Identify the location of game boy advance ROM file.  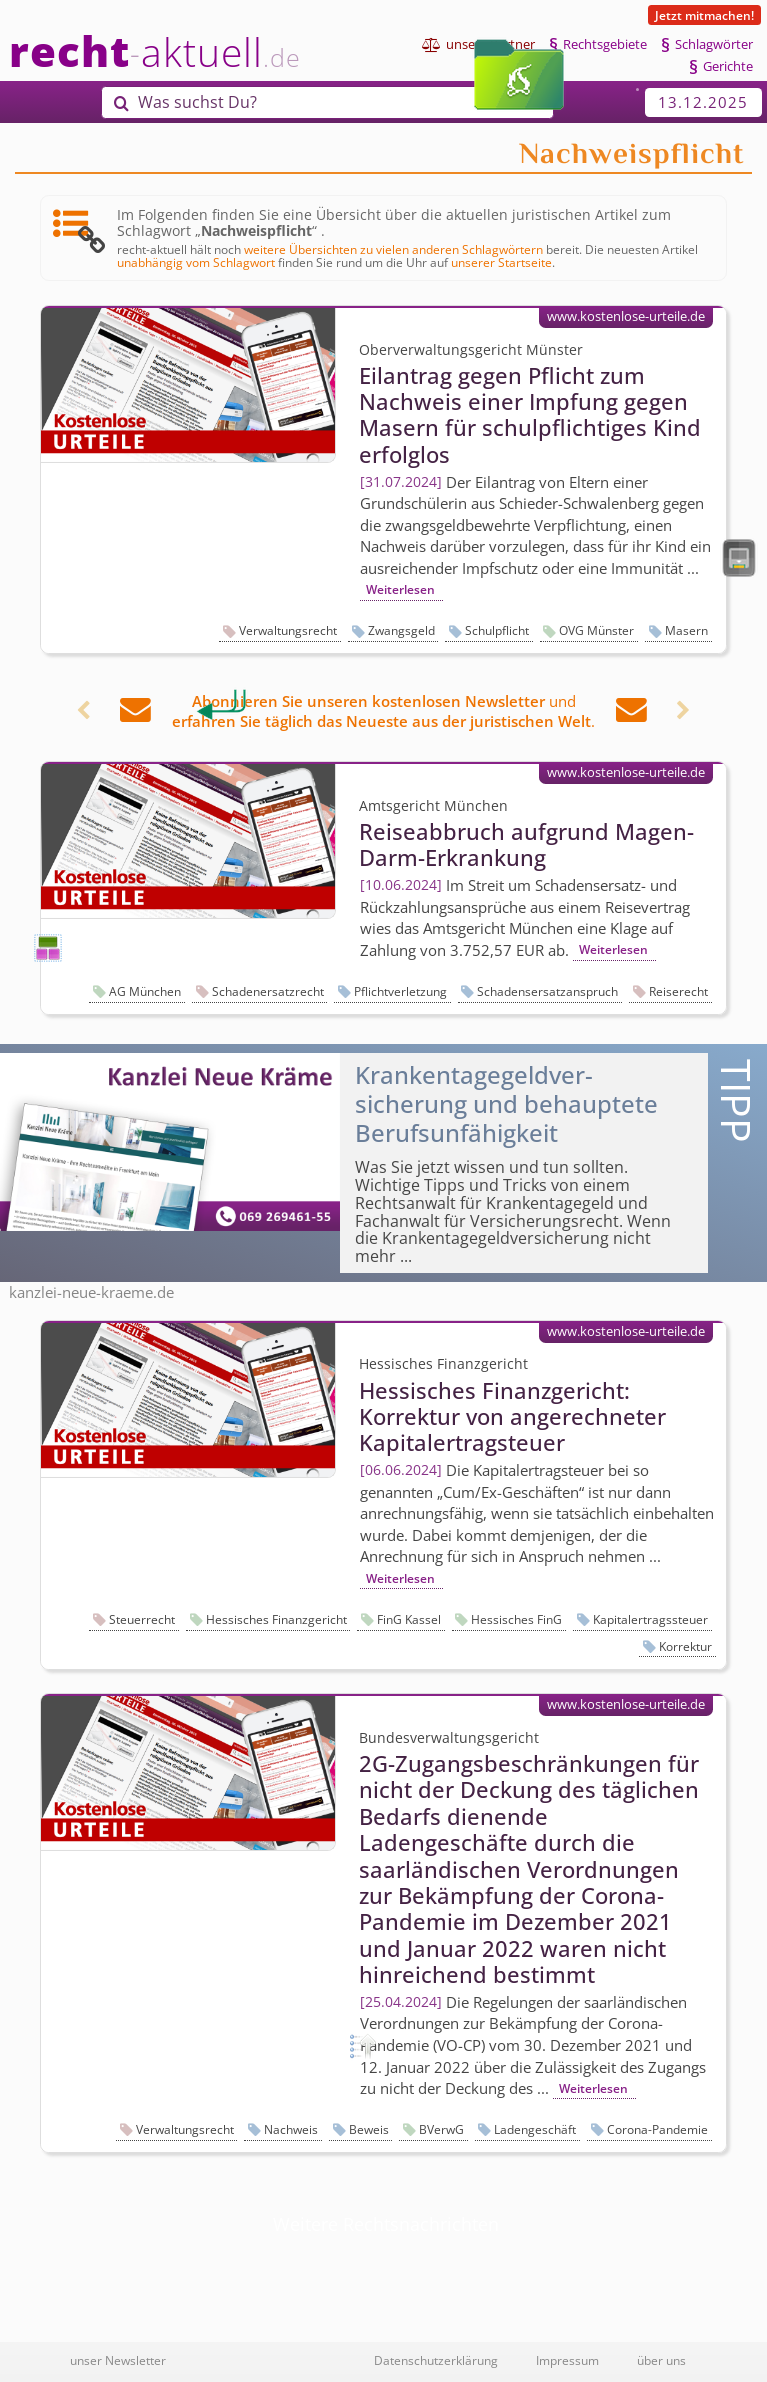
(739, 558).